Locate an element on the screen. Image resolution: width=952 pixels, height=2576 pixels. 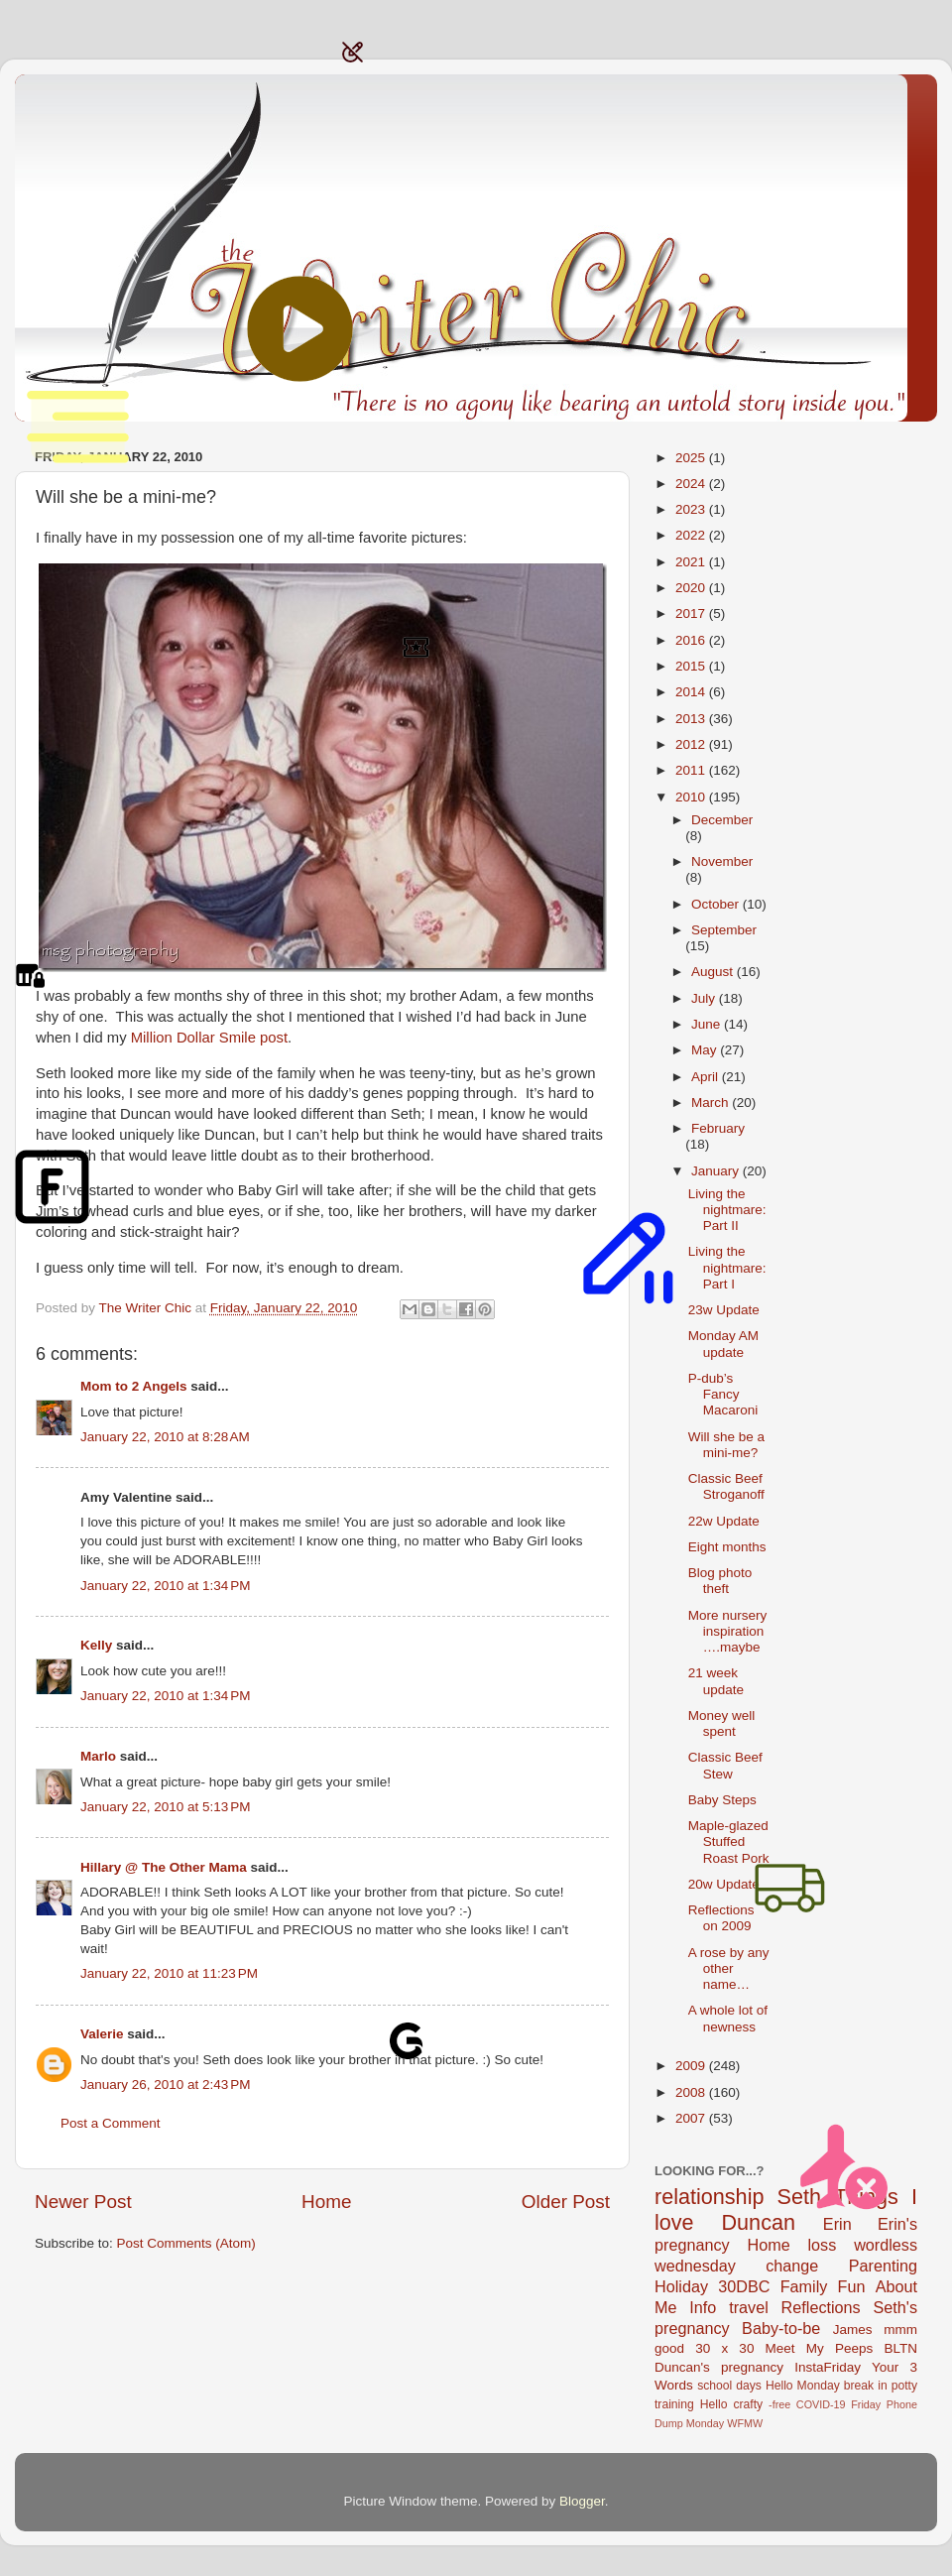
lock a column in a spreadsheet or table is located at coordinates (29, 975).